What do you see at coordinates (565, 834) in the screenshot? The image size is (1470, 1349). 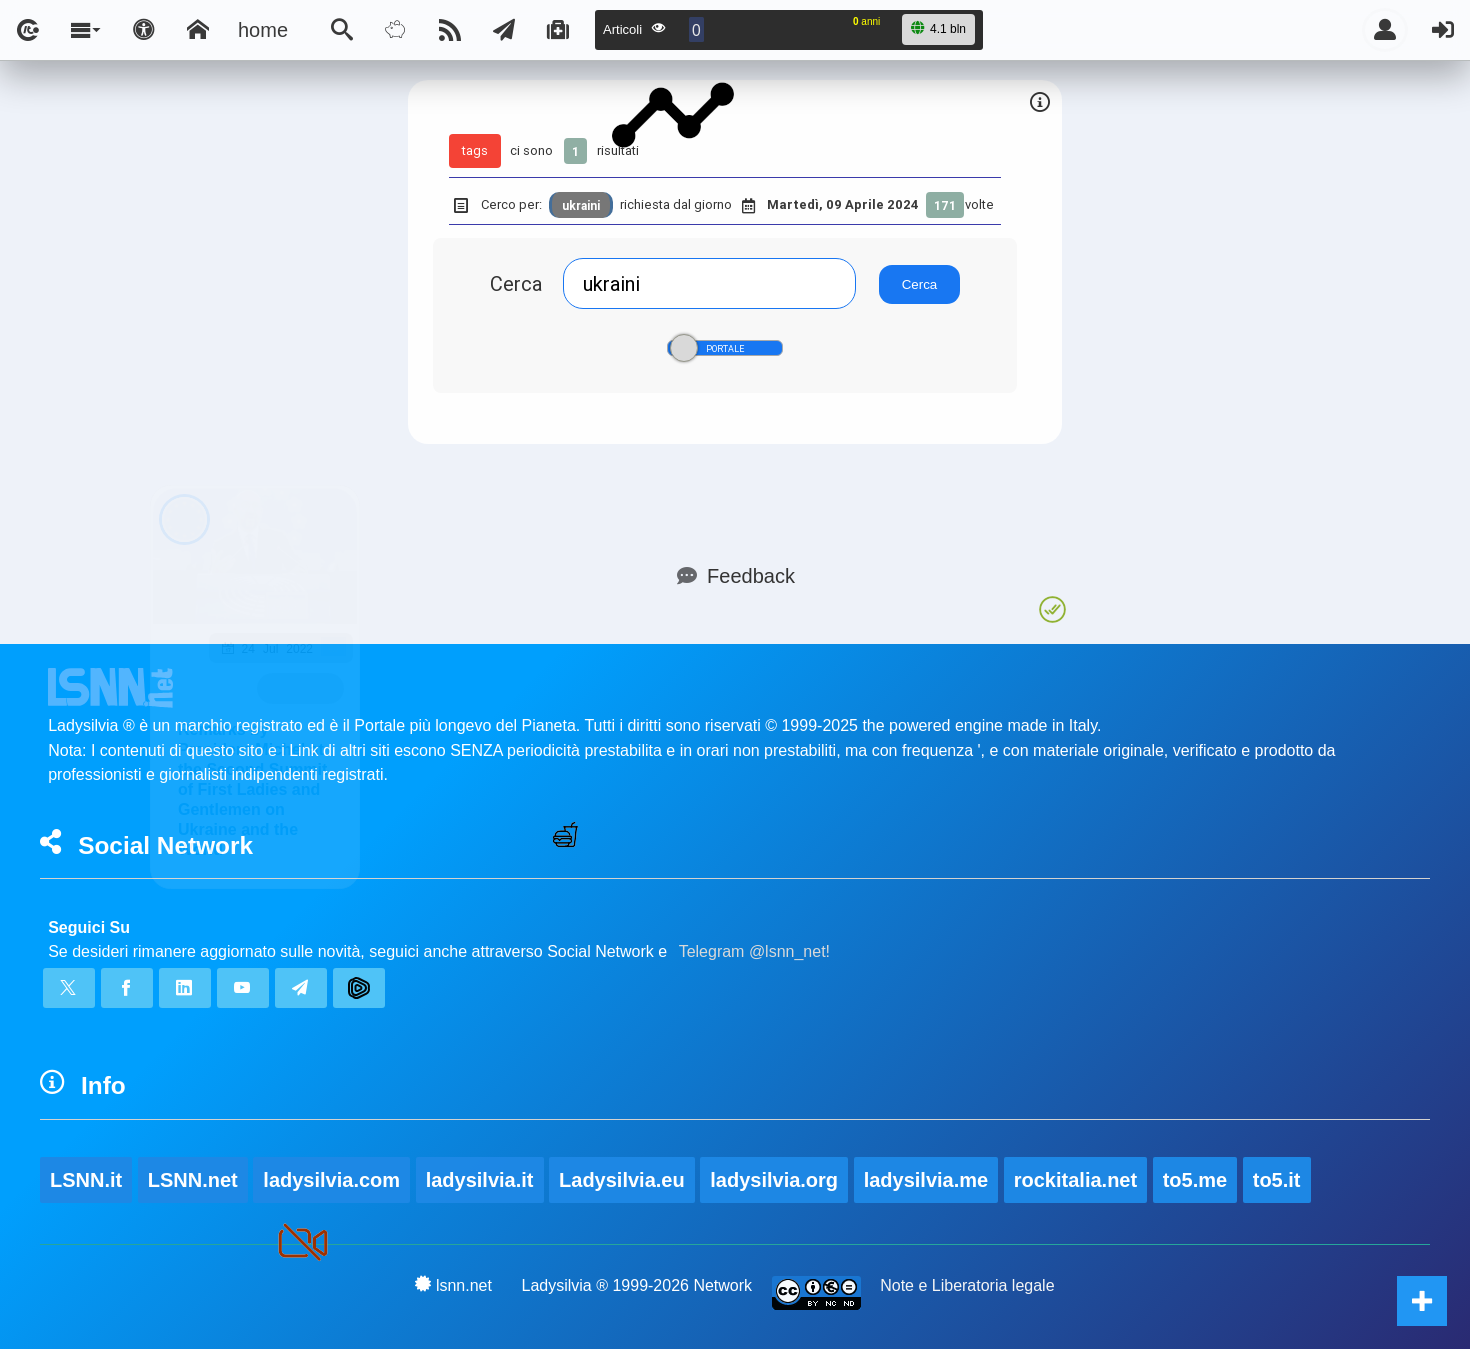 I see `browse nearby fast food restaurants` at bounding box center [565, 834].